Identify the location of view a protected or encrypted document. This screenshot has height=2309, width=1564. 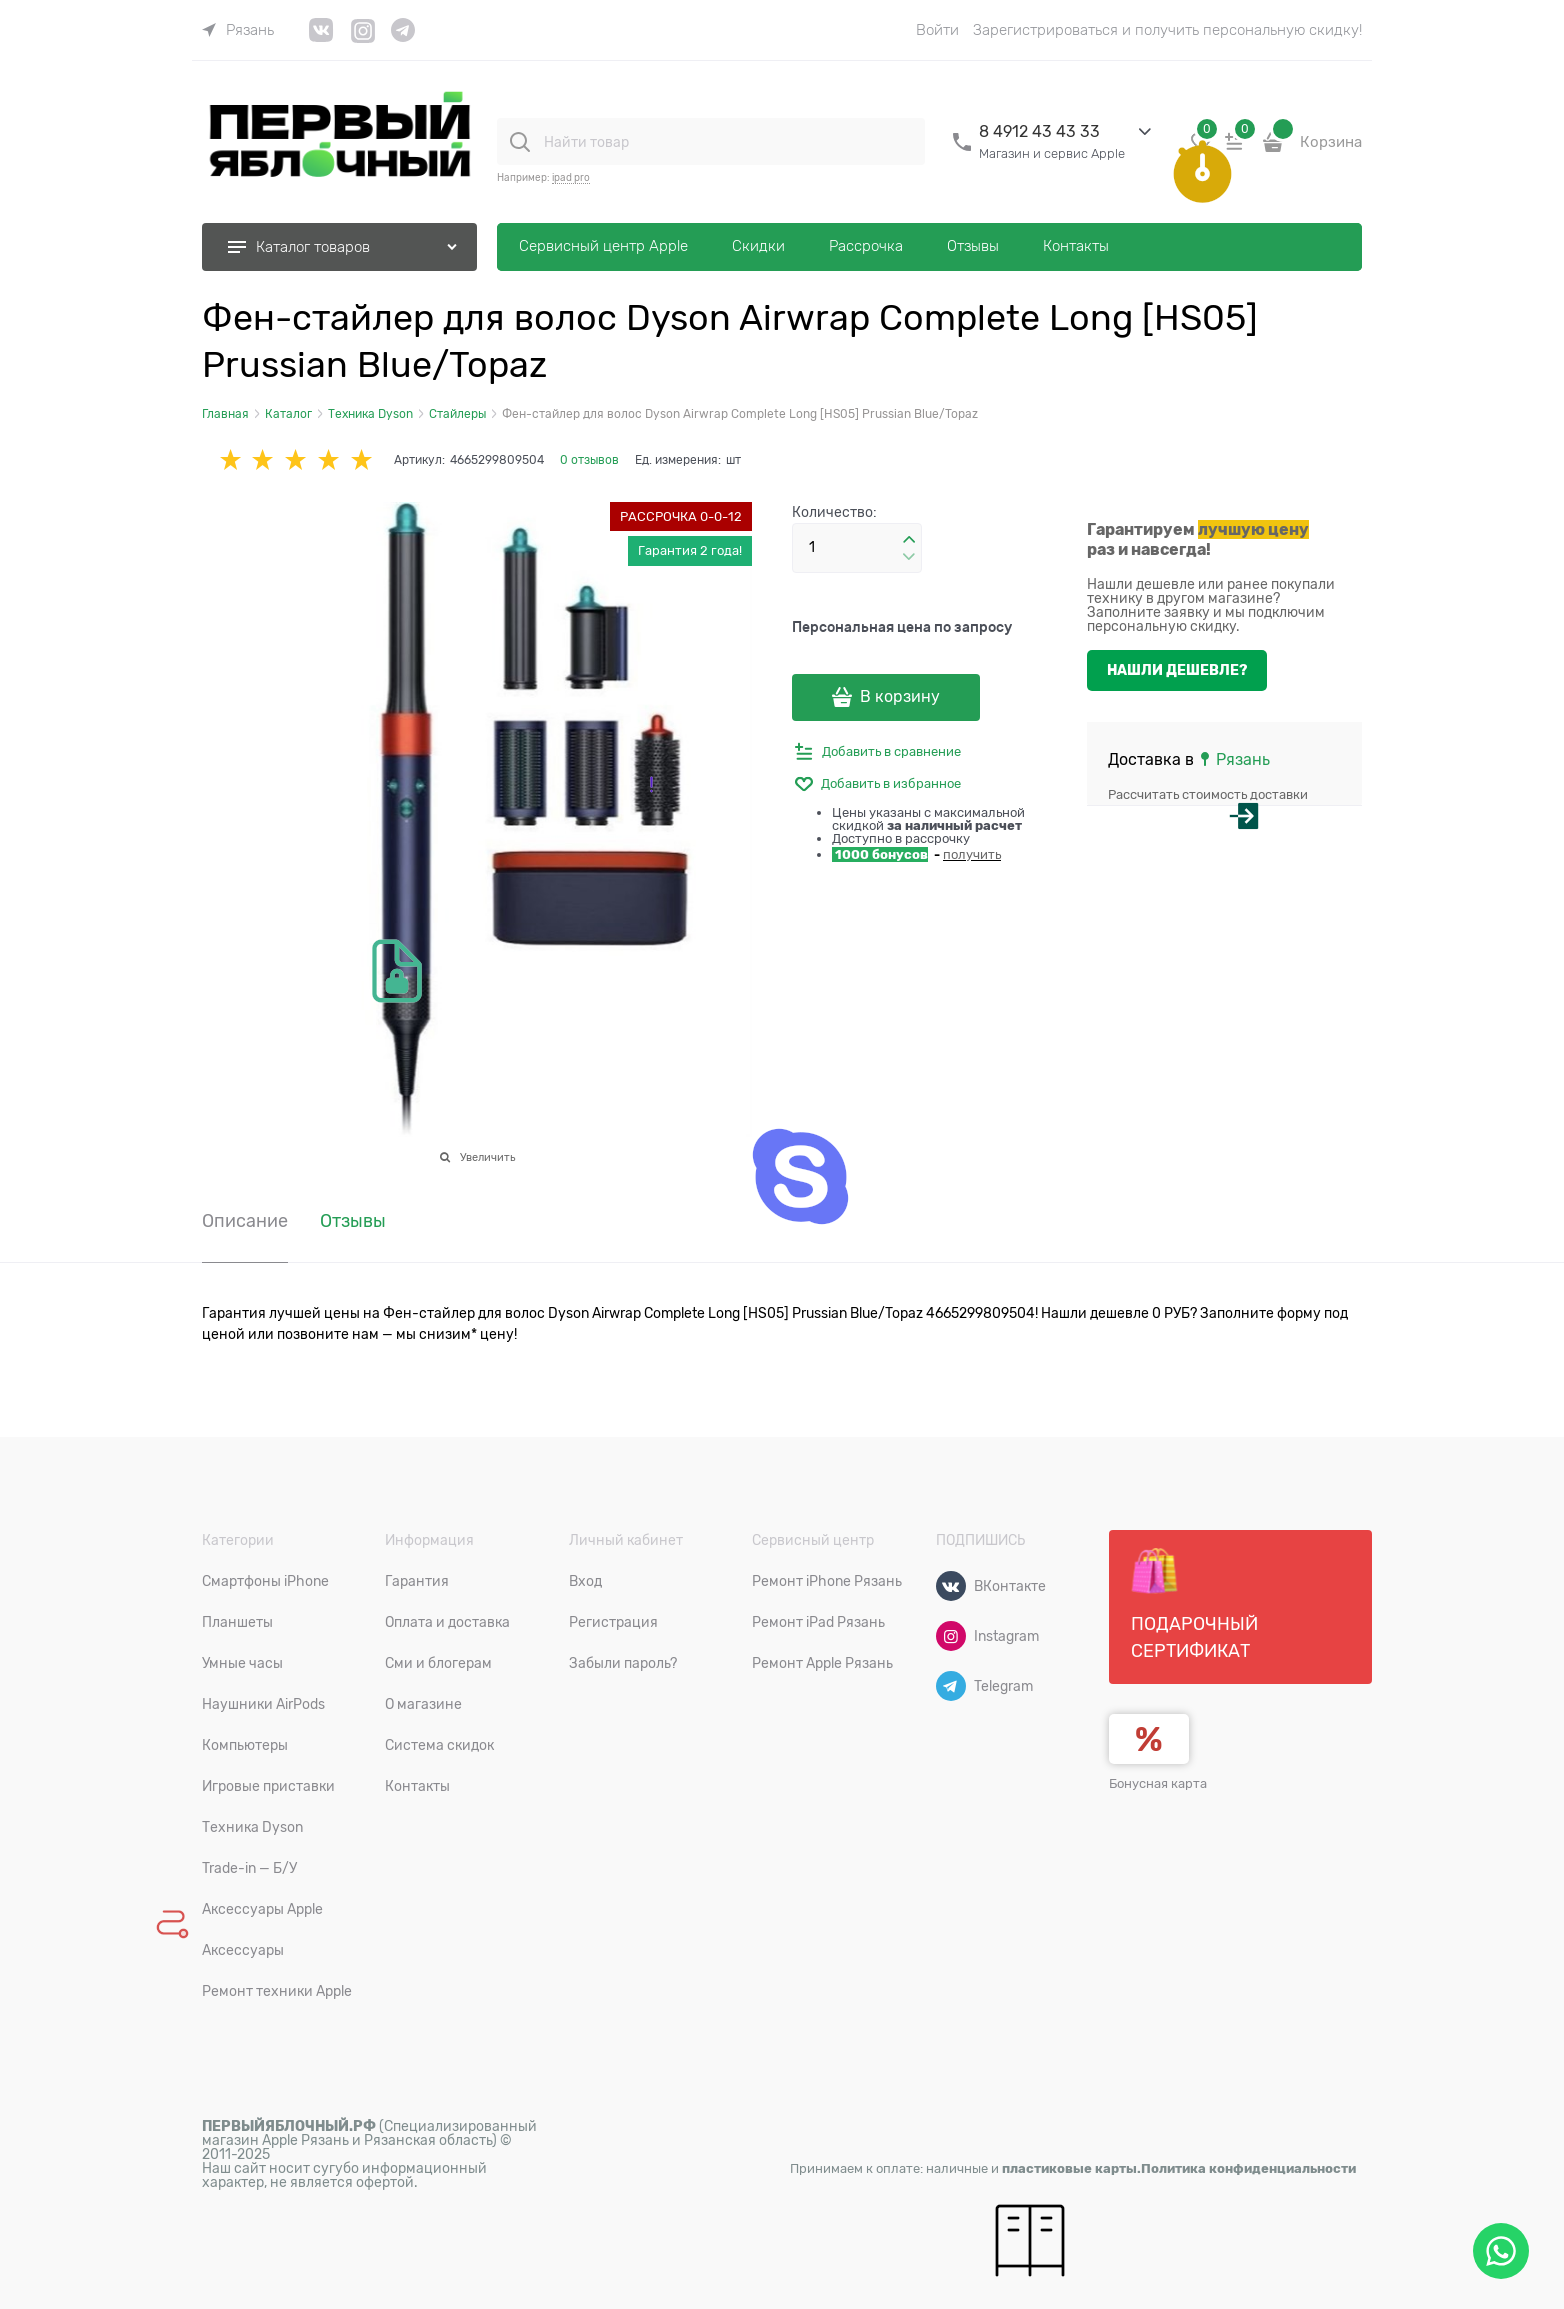
(397, 971).